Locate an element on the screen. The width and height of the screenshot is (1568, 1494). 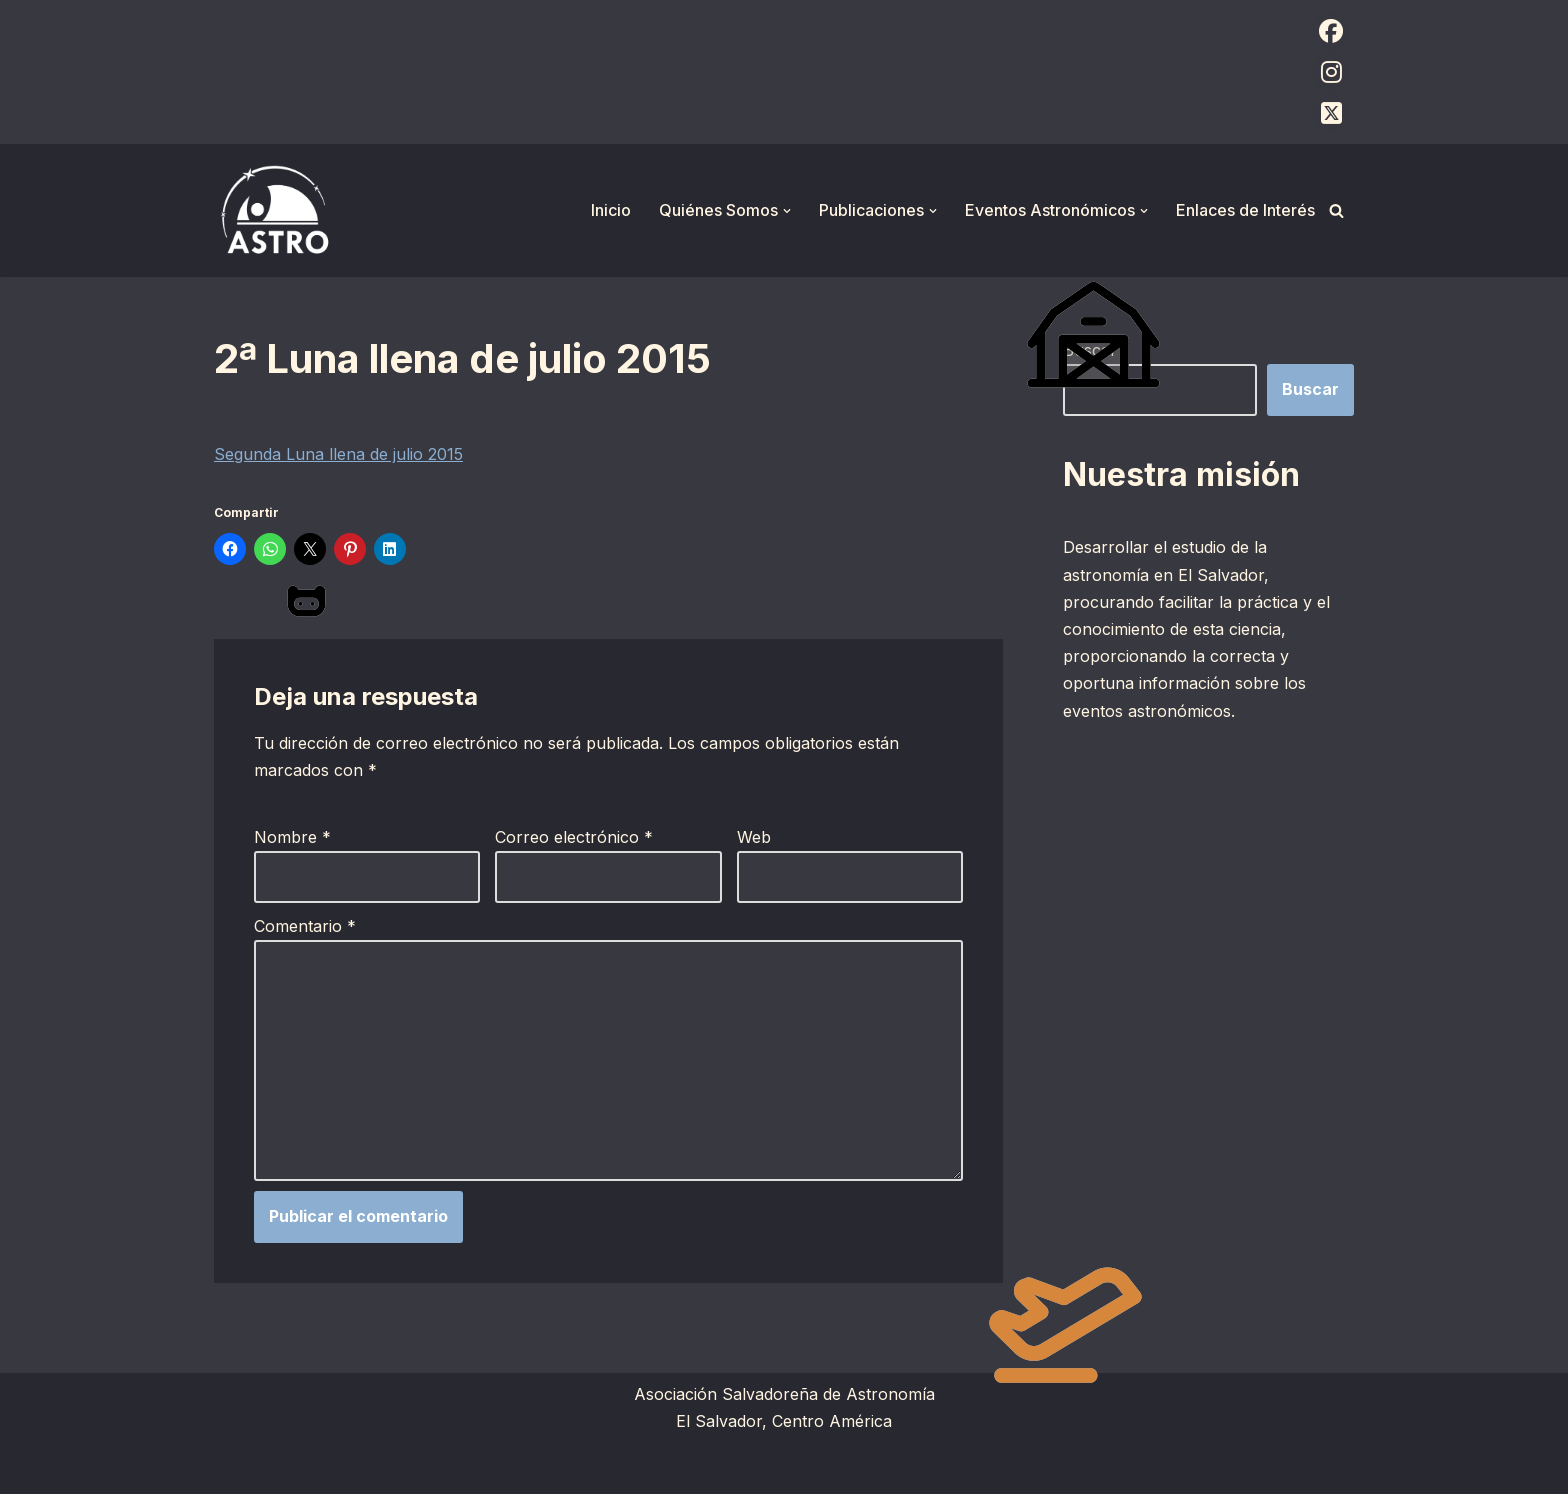
departing flight status indicator is located at coordinates (1065, 1321).